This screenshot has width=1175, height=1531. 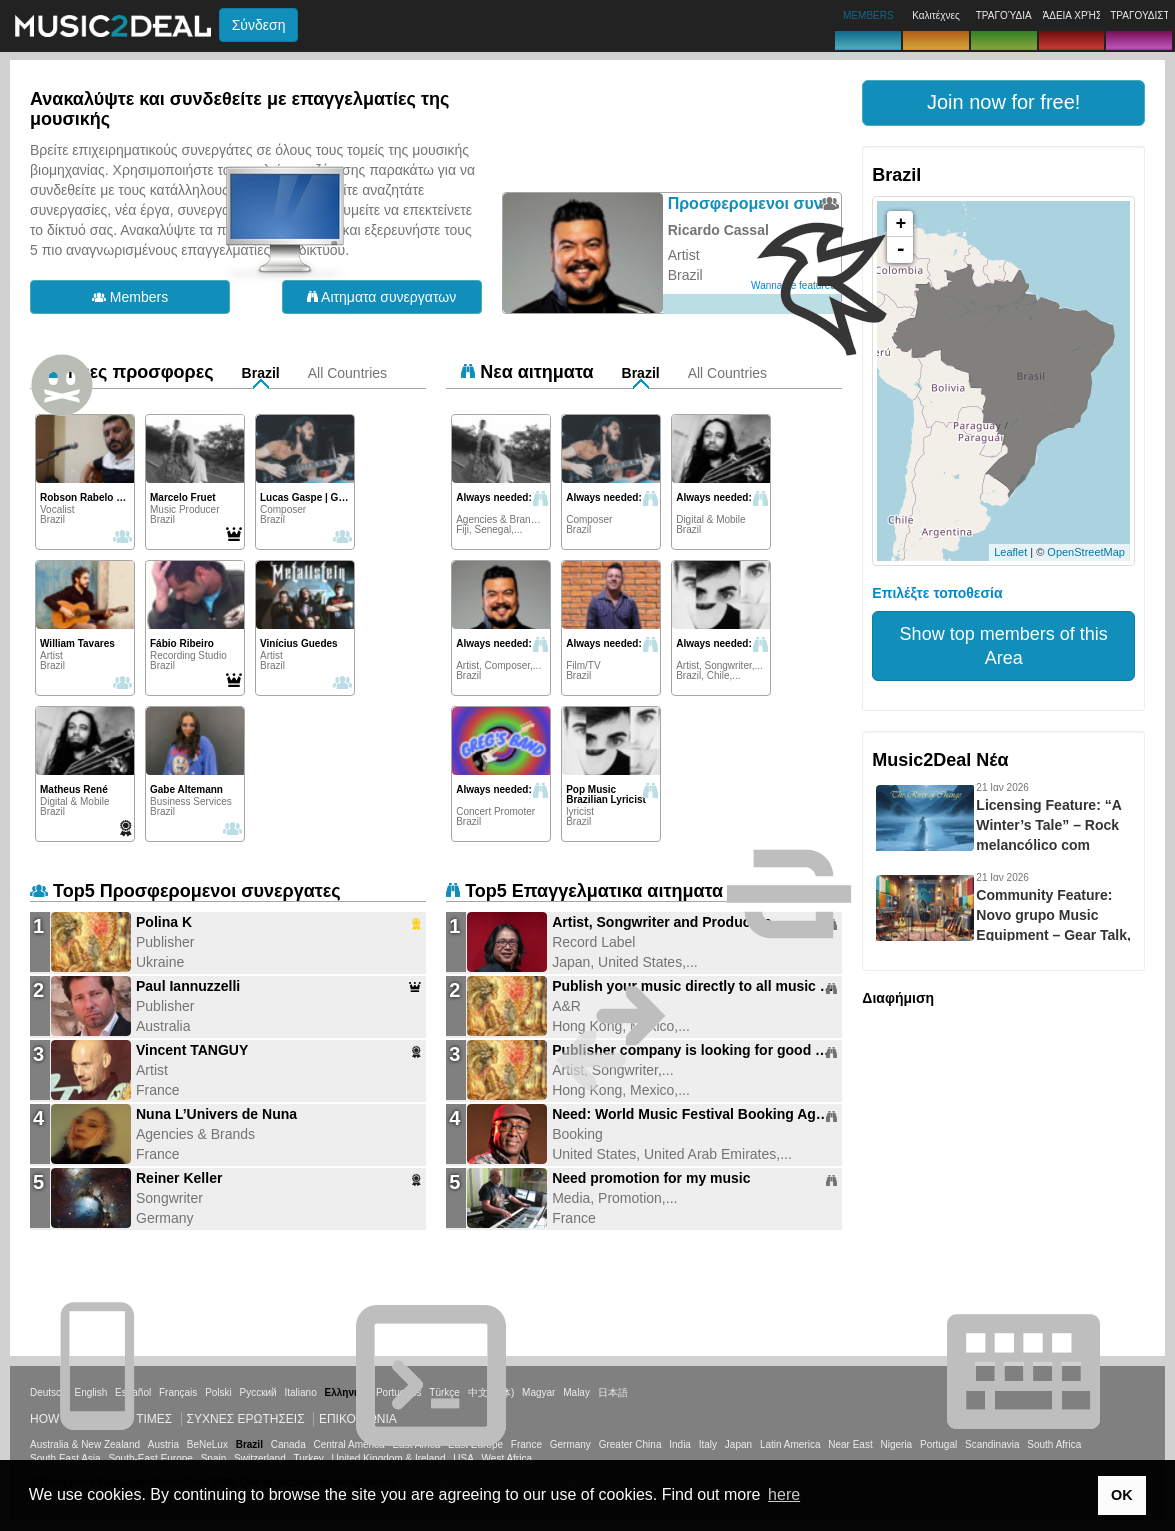 I want to click on open the terminal application, so click(x=431, y=1380).